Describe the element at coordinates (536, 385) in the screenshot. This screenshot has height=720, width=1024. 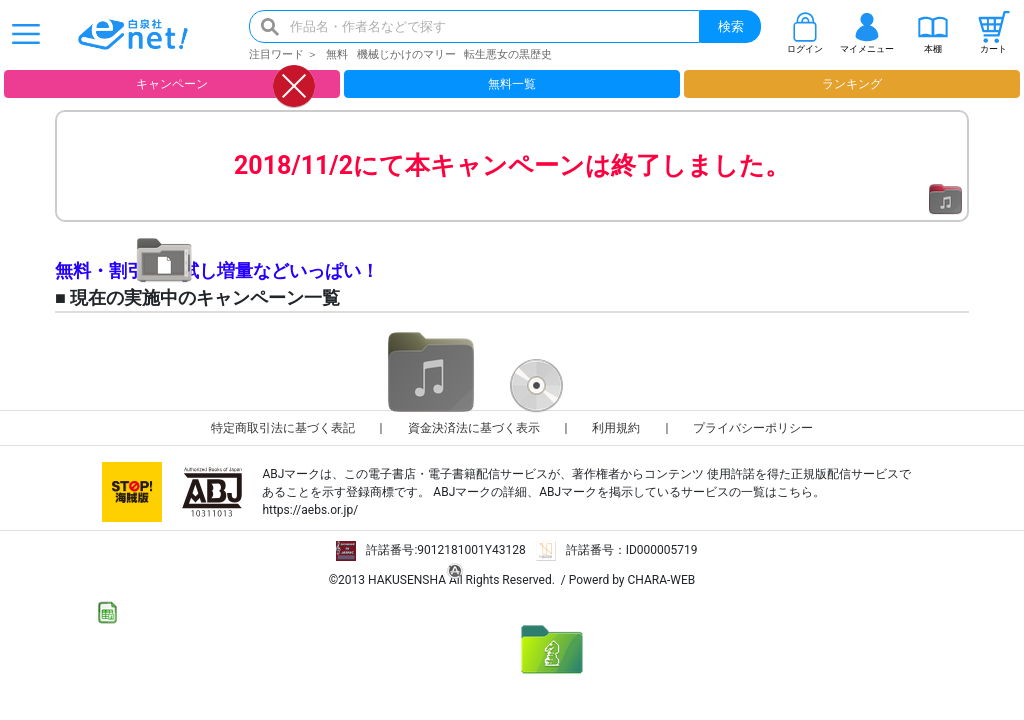
I see `indicates a blank CD-R disc ready for burning` at that location.